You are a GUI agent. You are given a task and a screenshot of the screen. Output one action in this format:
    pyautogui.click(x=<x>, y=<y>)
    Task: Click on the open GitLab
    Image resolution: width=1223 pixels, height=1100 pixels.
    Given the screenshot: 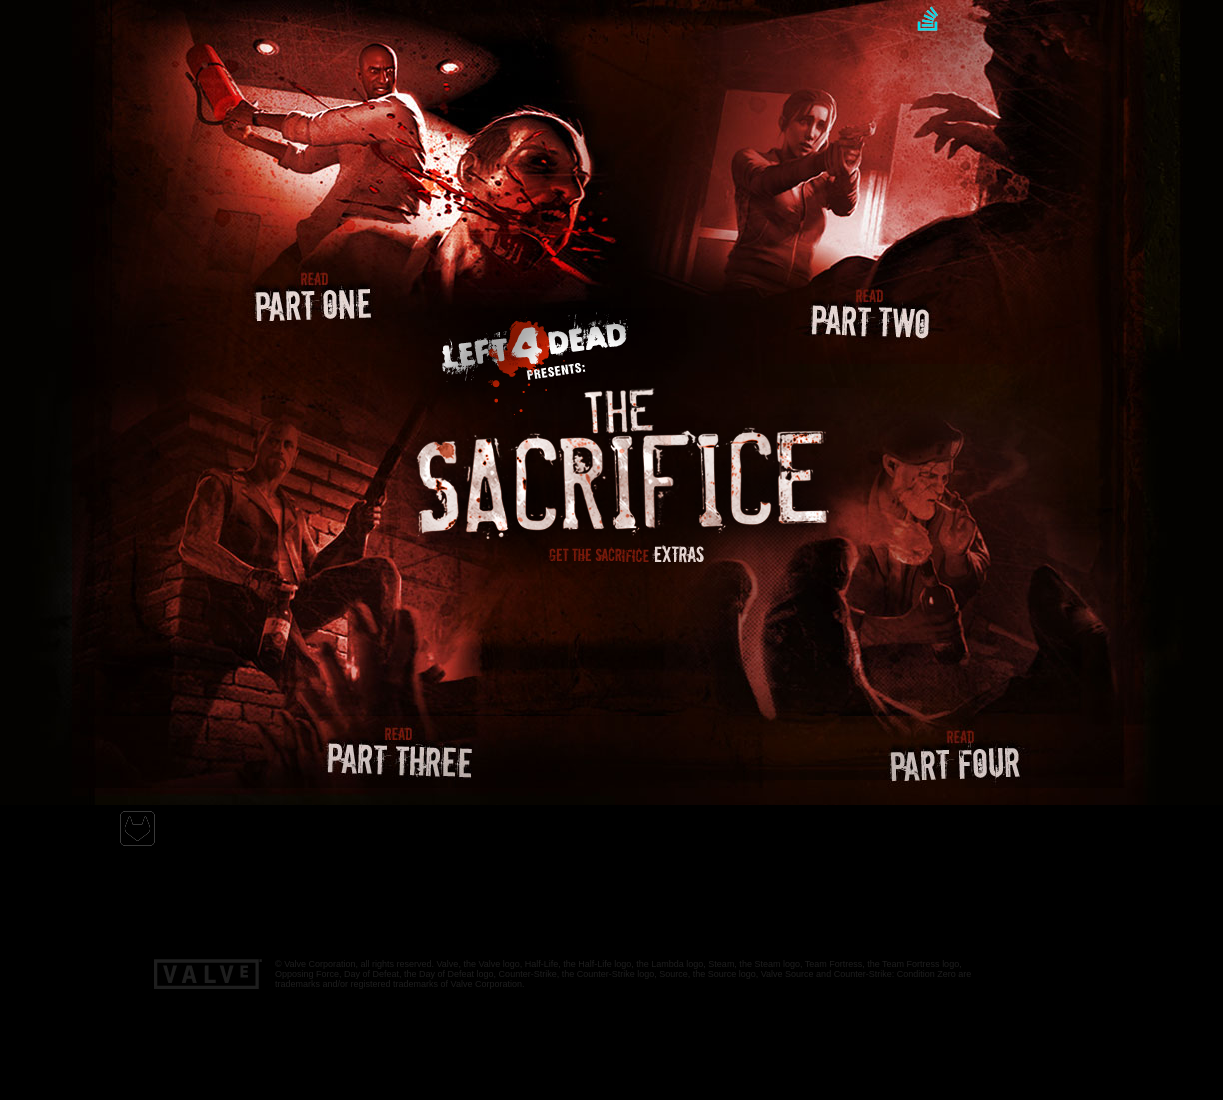 What is the action you would take?
    pyautogui.click(x=137, y=828)
    